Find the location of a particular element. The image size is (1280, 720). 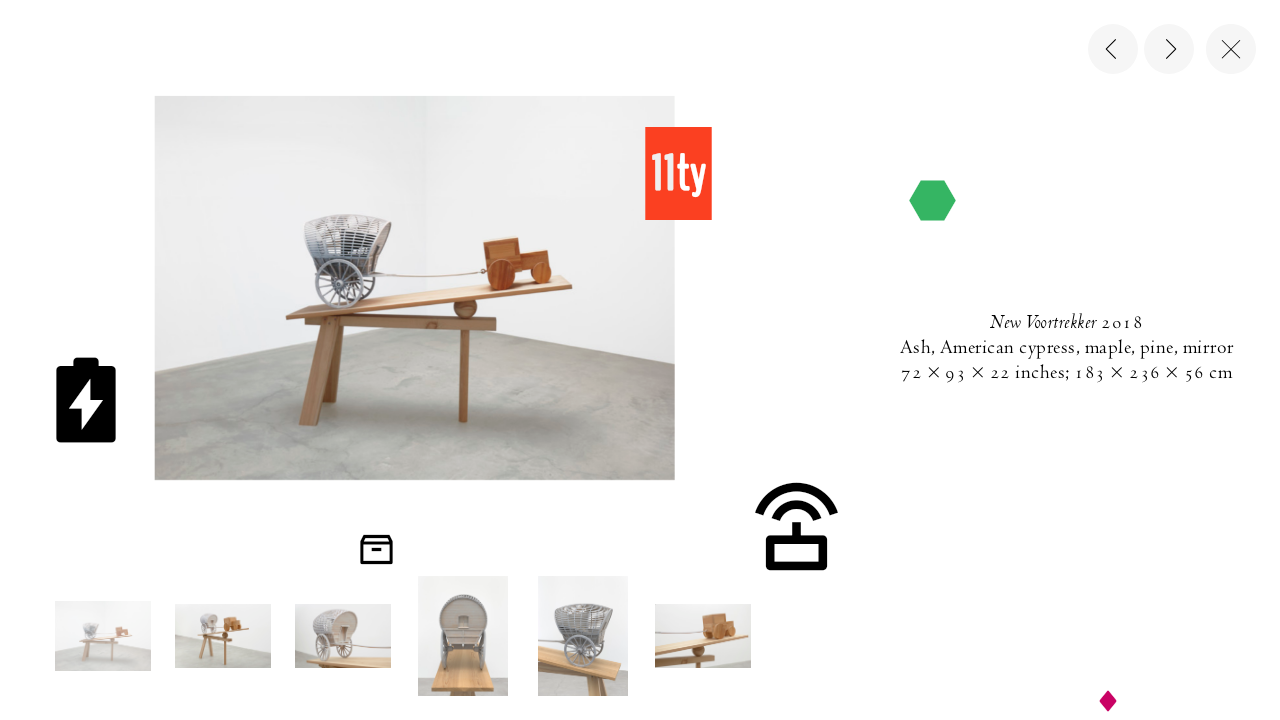

battery charging status indicator is located at coordinates (86, 400).